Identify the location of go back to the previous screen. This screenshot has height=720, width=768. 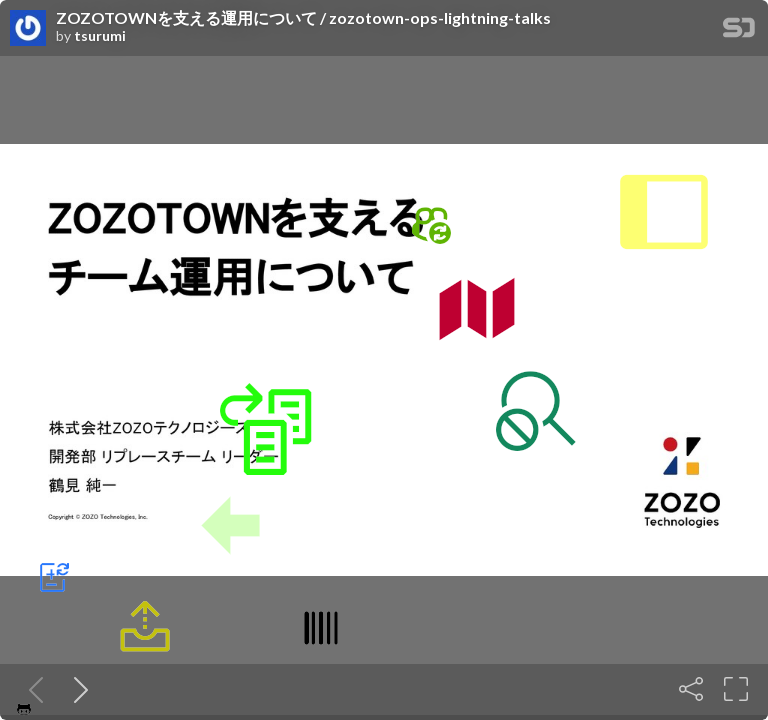
(230, 525).